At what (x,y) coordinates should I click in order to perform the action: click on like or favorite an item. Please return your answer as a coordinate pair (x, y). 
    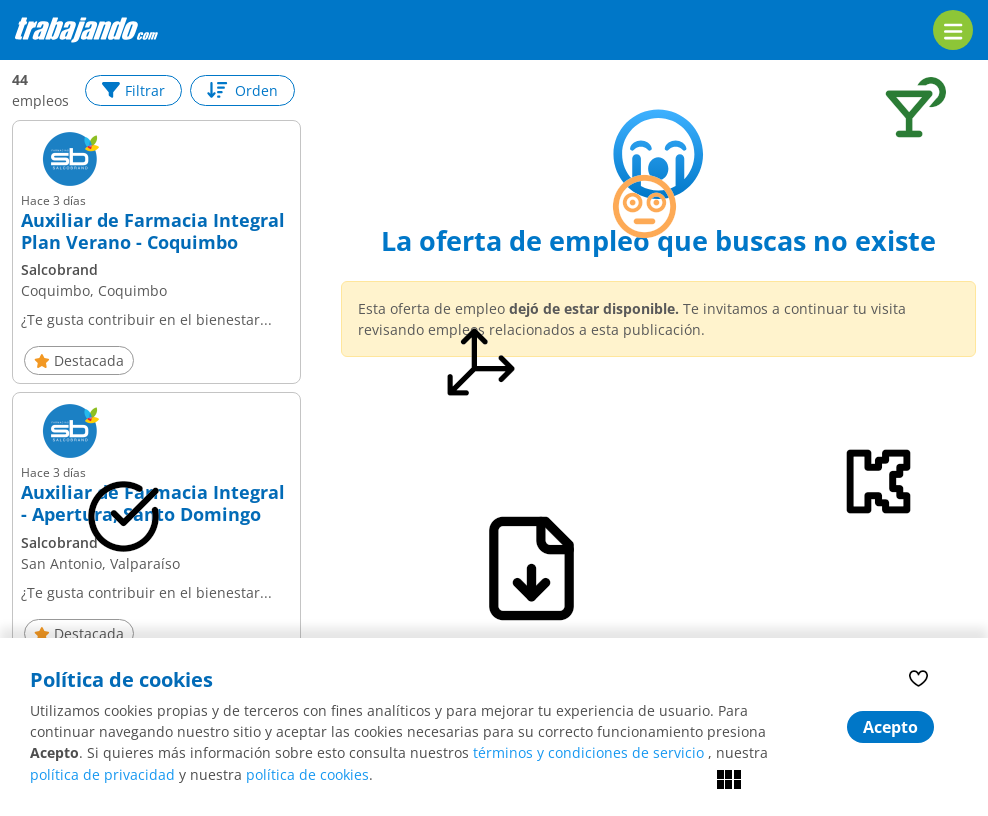
    Looking at the image, I should click on (918, 678).